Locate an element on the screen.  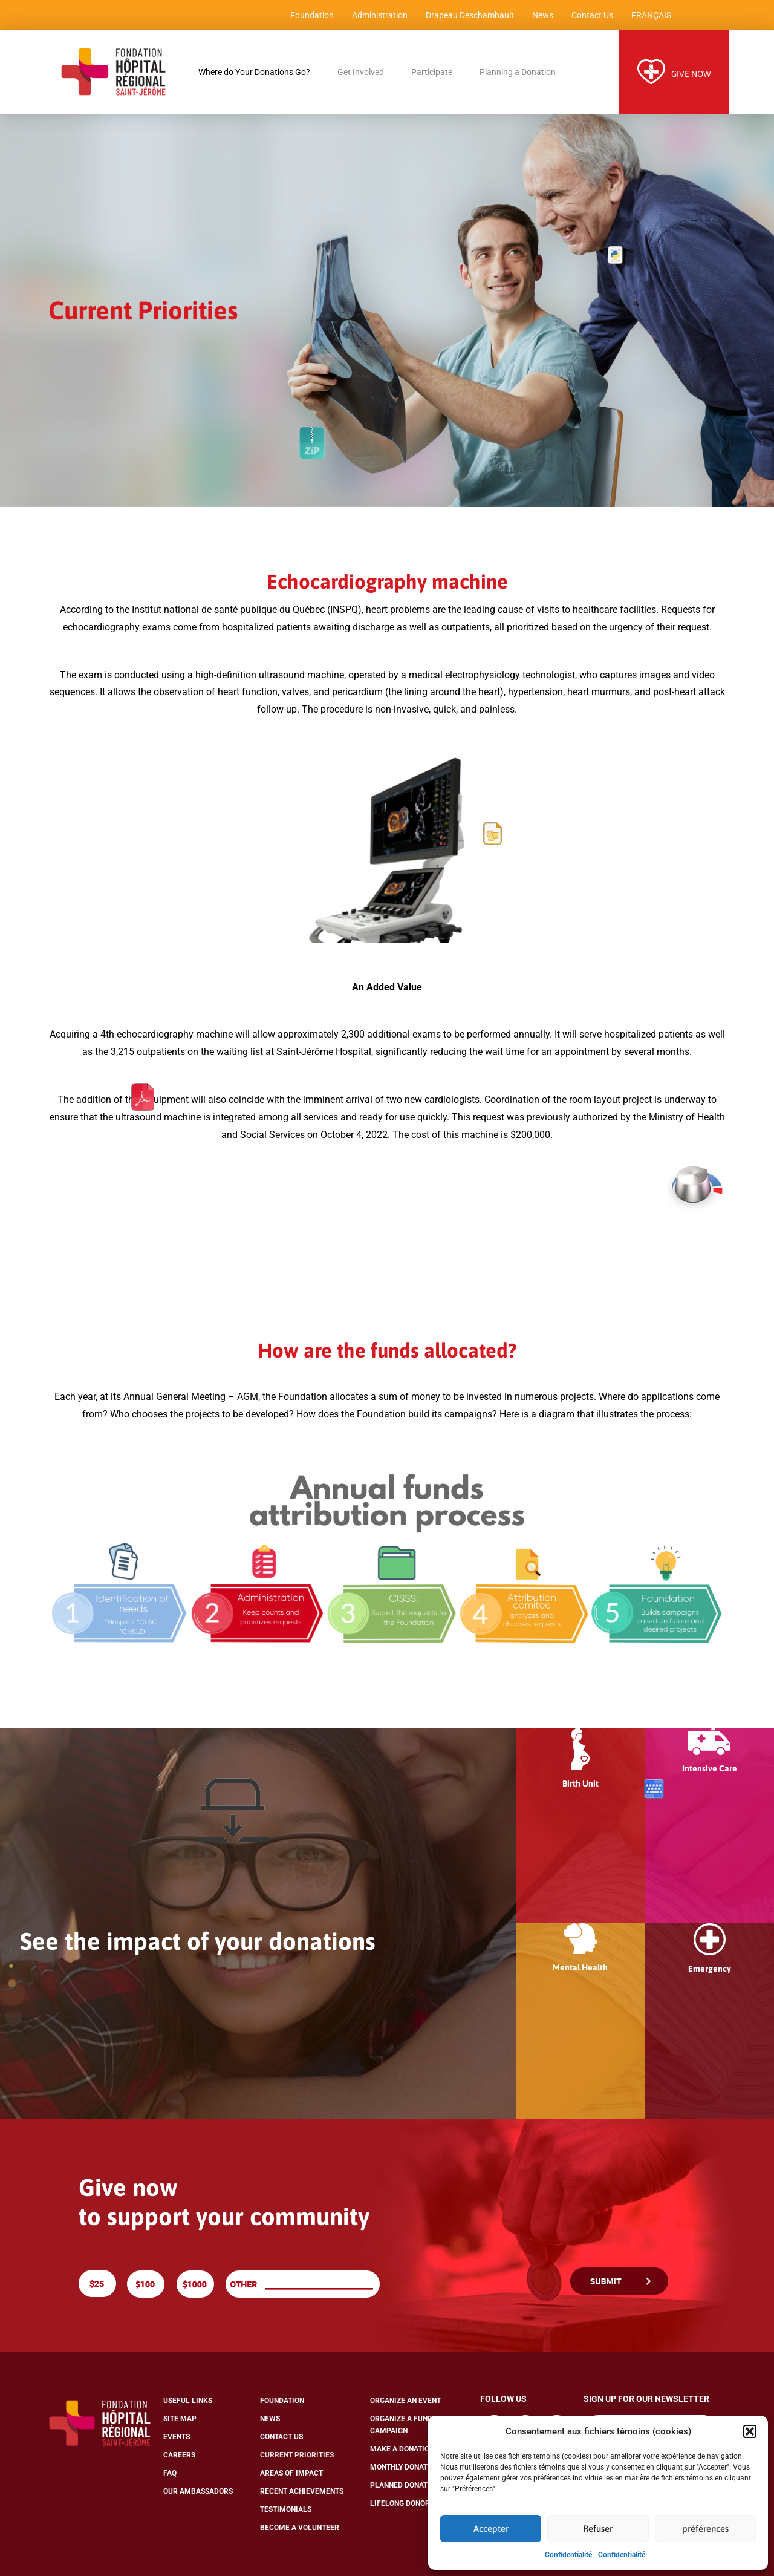
minimize window to dock is located at coordinates (233, 1810).